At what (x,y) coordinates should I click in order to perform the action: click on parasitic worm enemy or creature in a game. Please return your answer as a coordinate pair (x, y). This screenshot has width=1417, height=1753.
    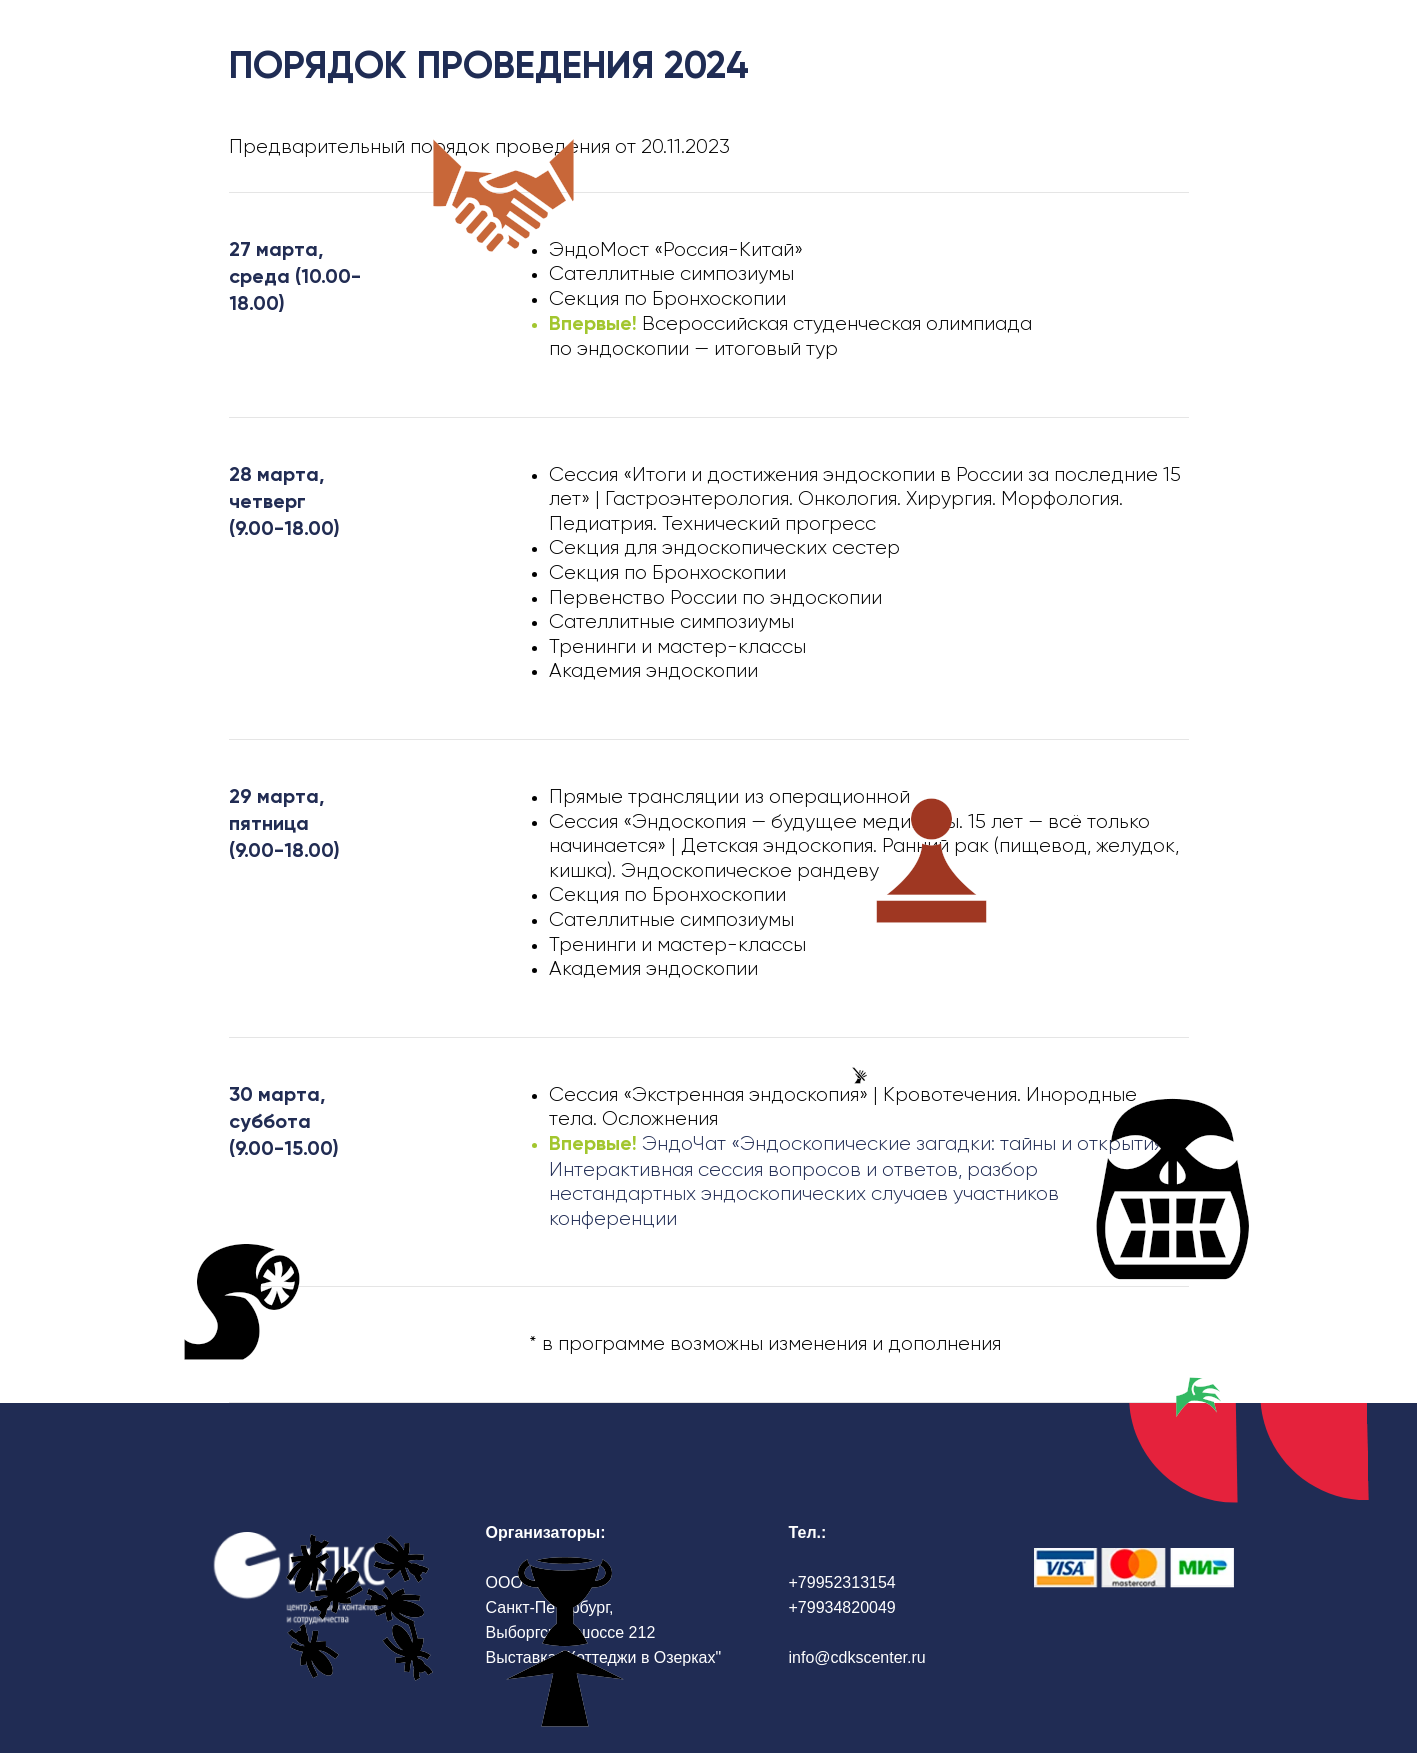
    Looking at the image, I should click on (242, 1302).